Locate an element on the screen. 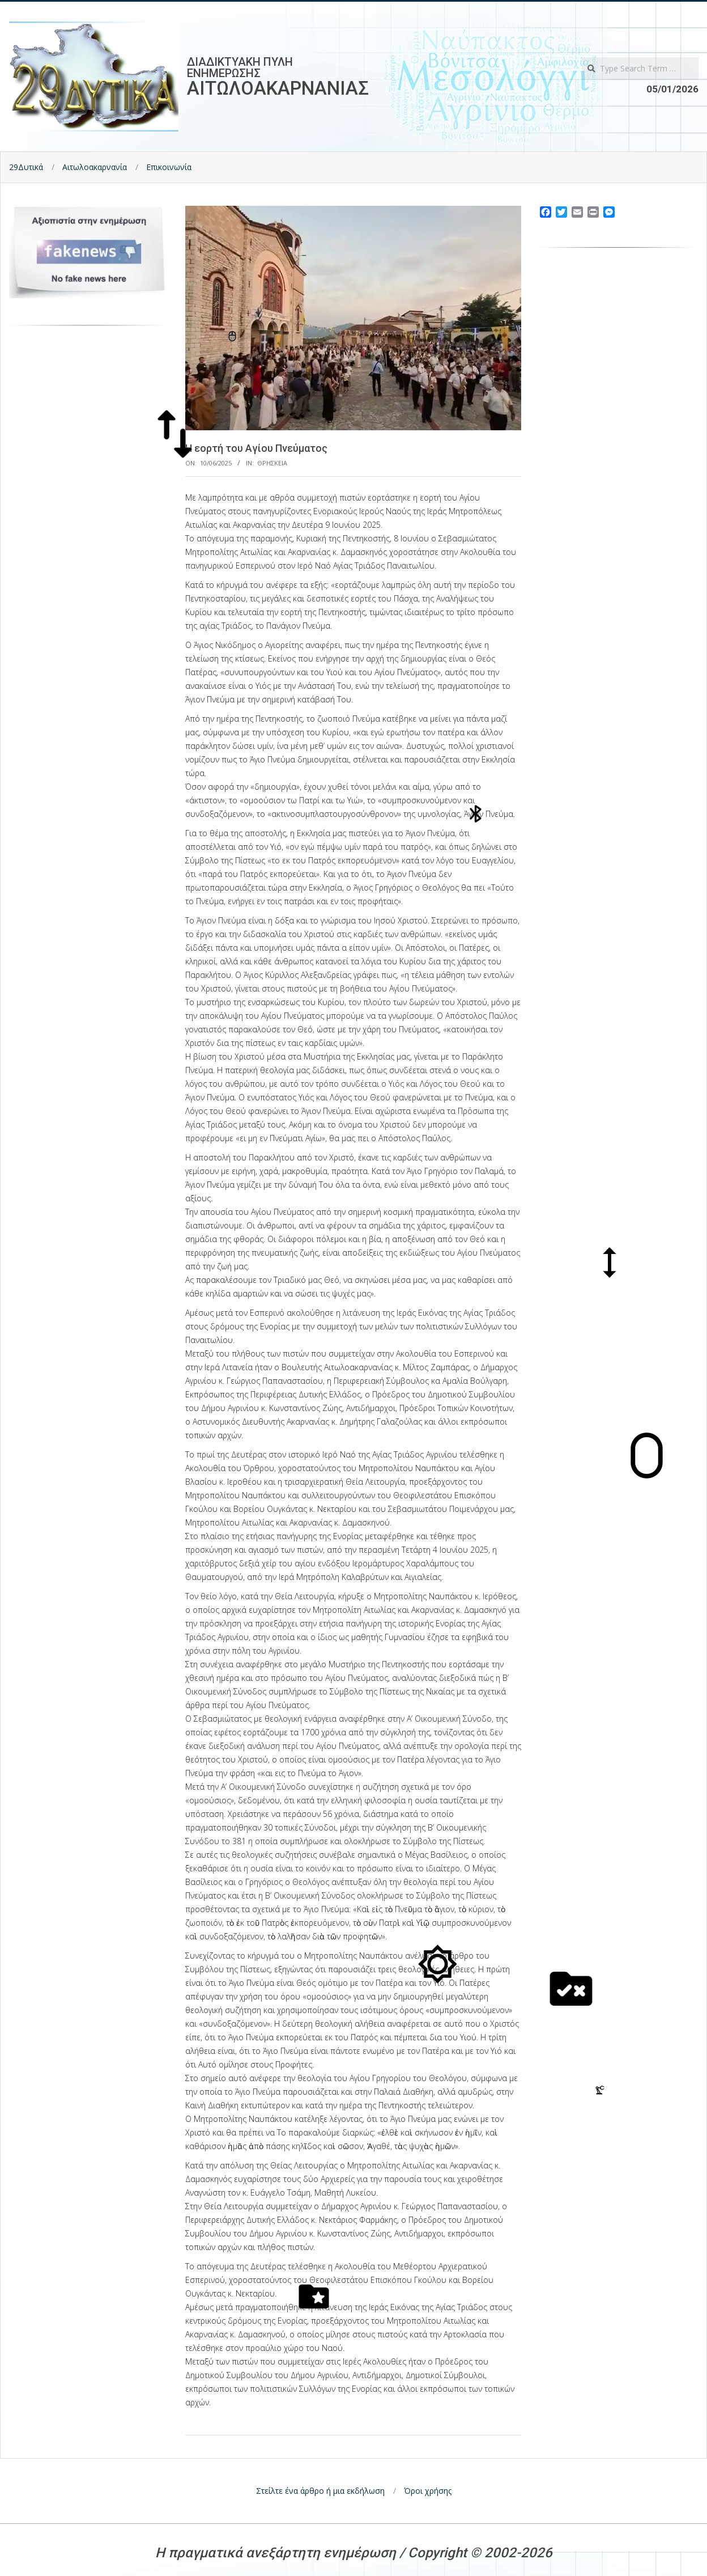 This screenshot has height=2576, width=707. folder containing validated and rejected items is located at coordinates (571, 1989).